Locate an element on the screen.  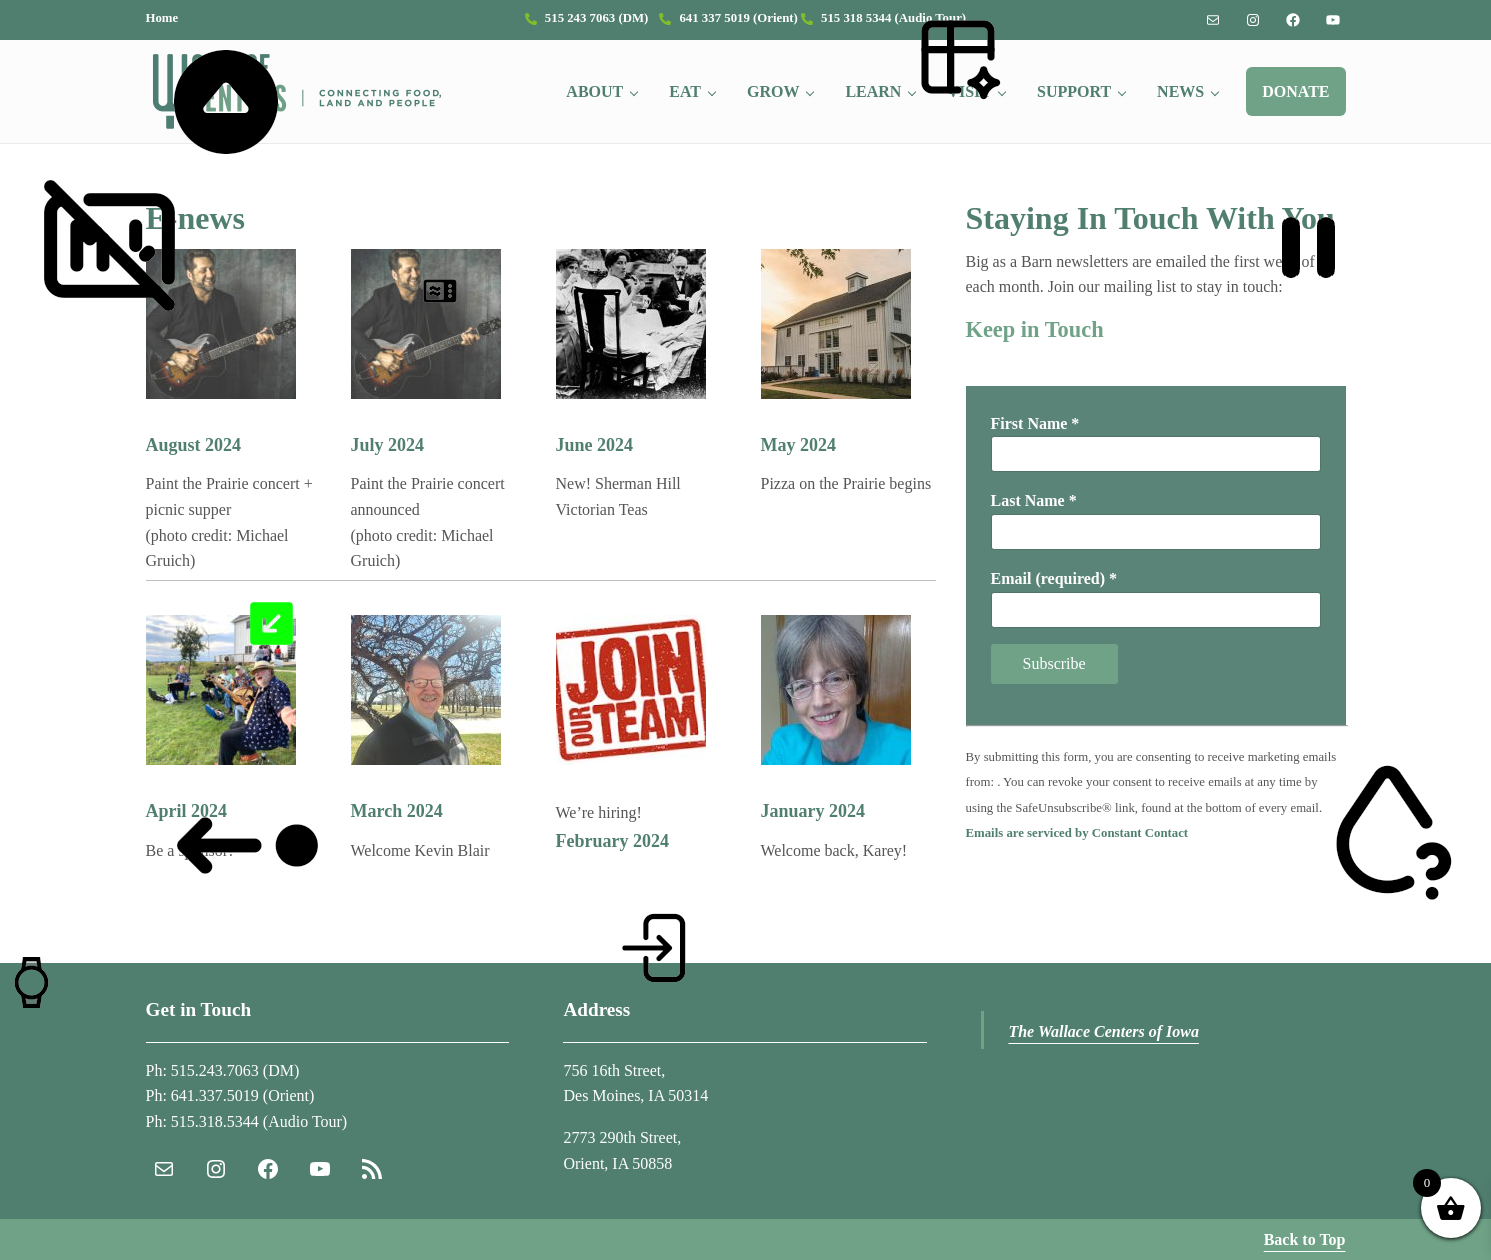
expand or collapse a section upward is located at coordinates (226, 102).